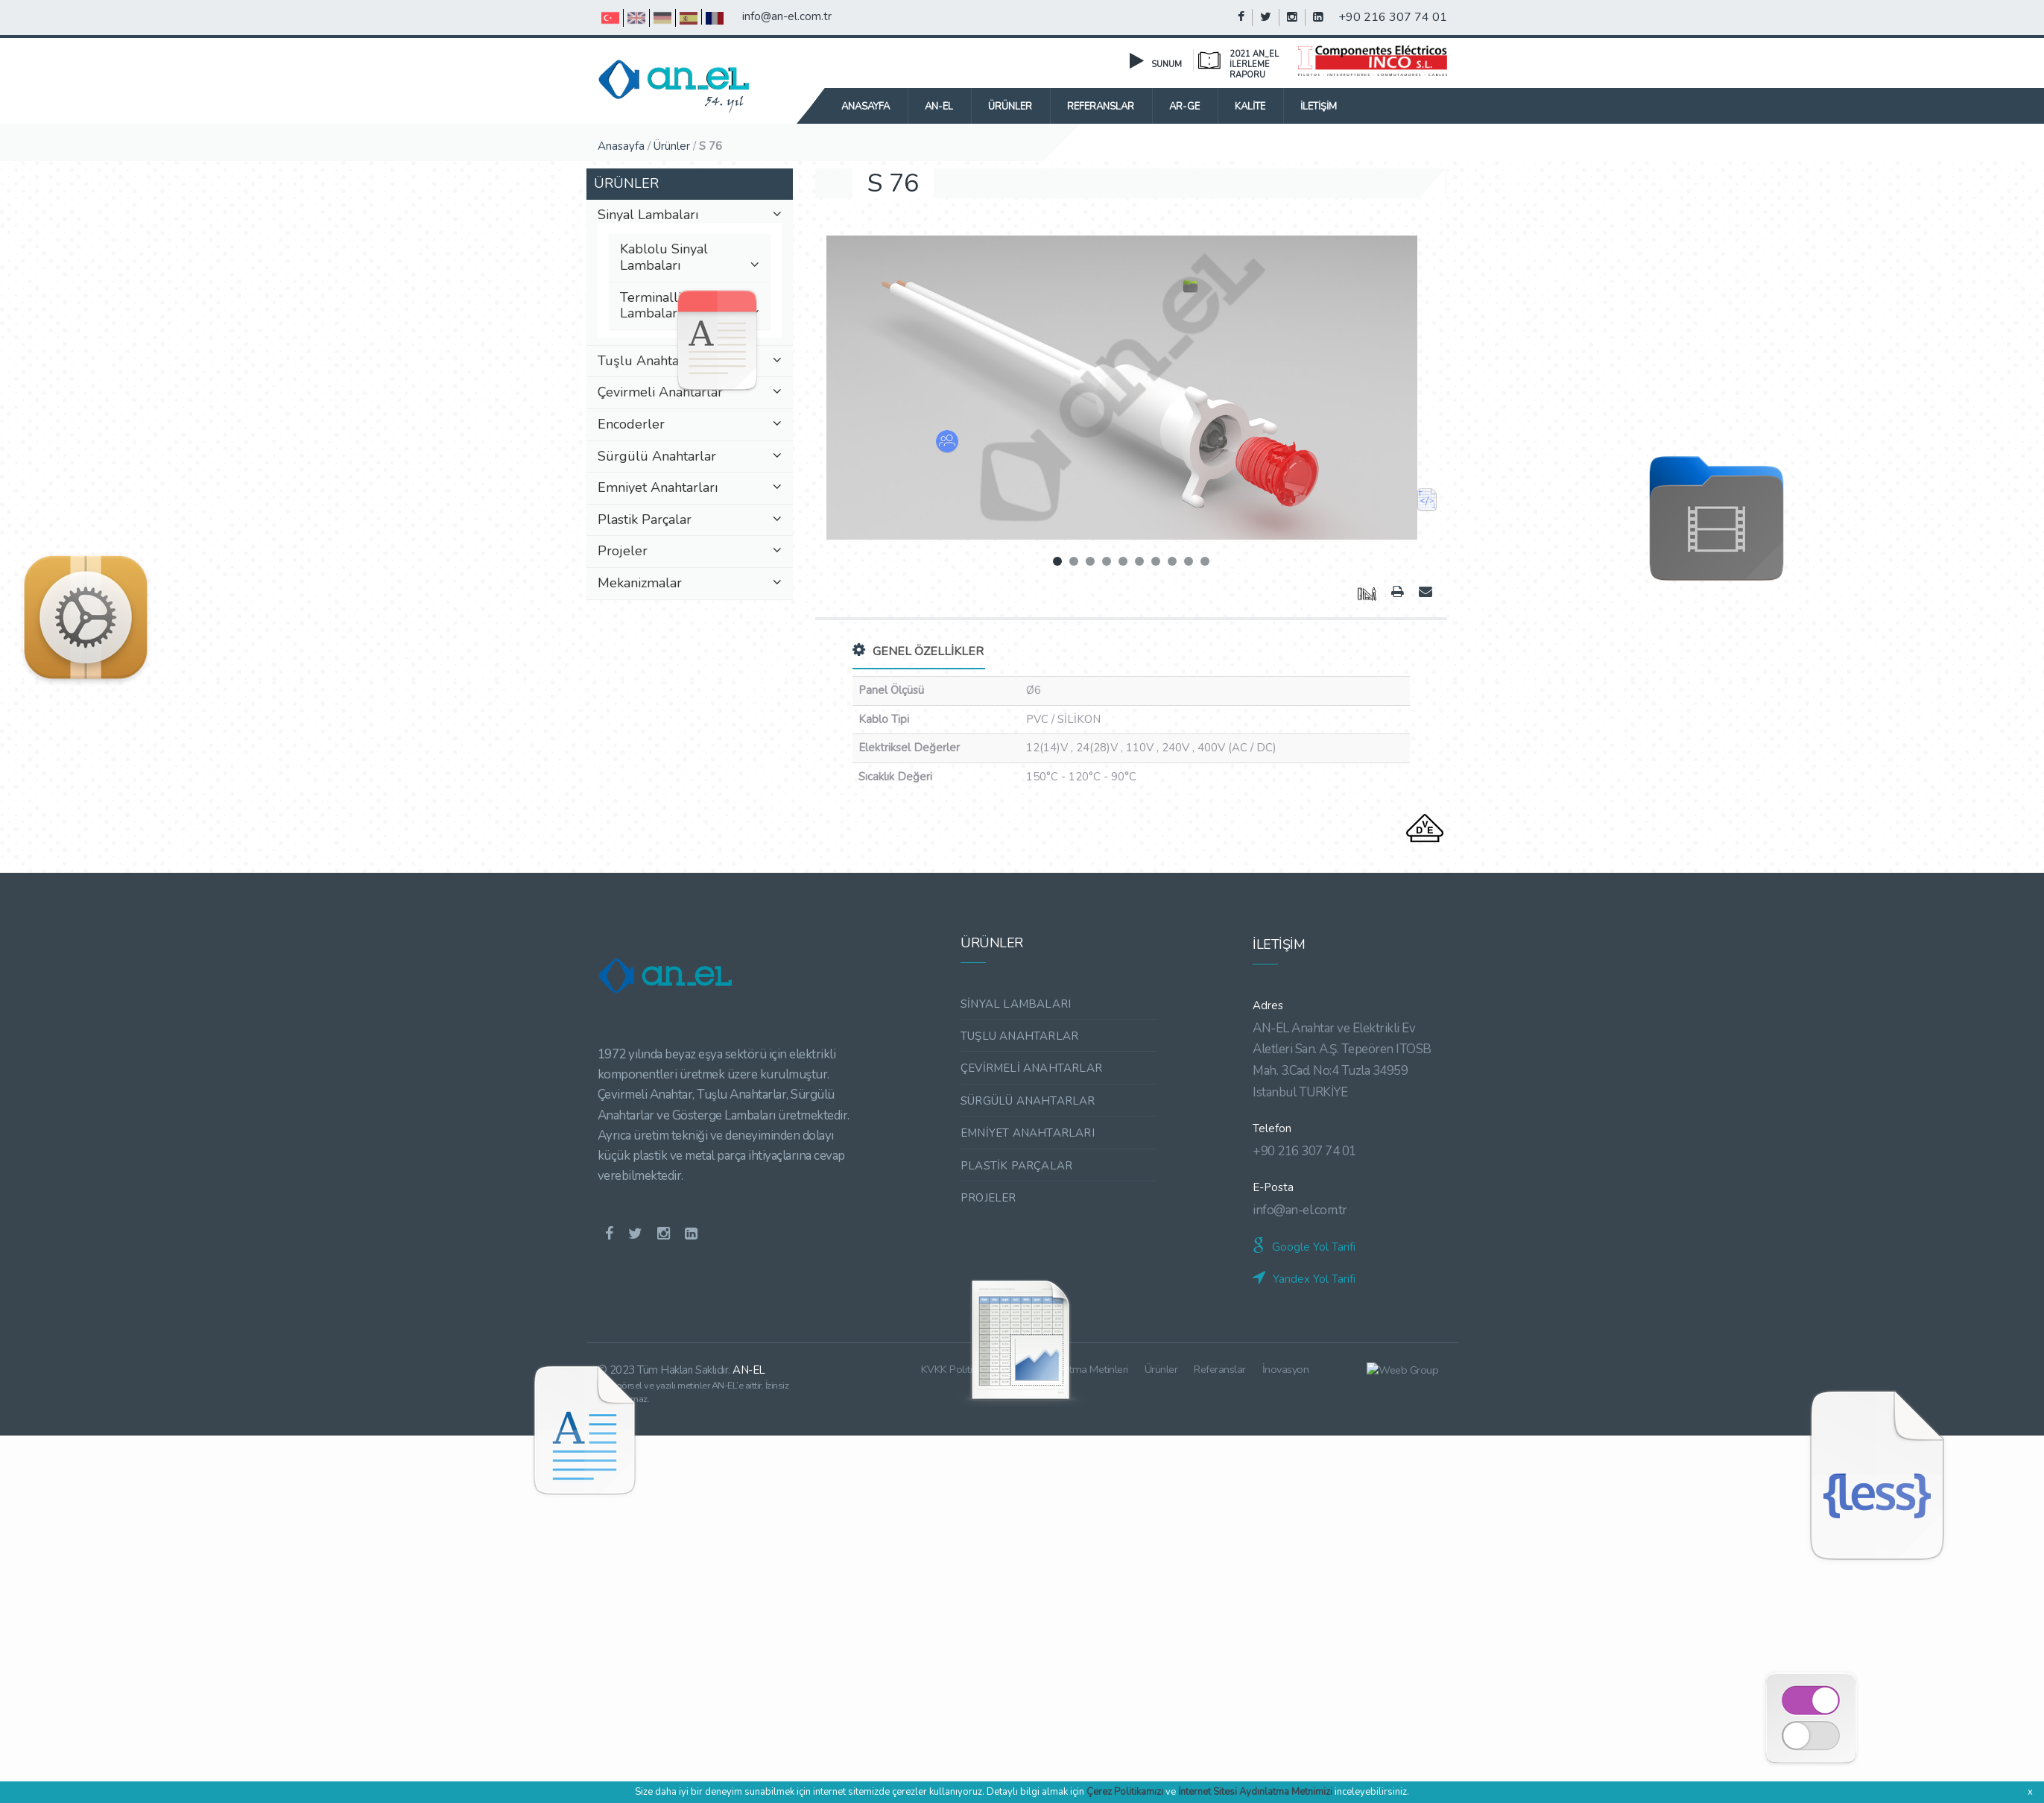 The image size is (2044, 1803). I want to click on manage user accounts and settings, so click(947, 441).